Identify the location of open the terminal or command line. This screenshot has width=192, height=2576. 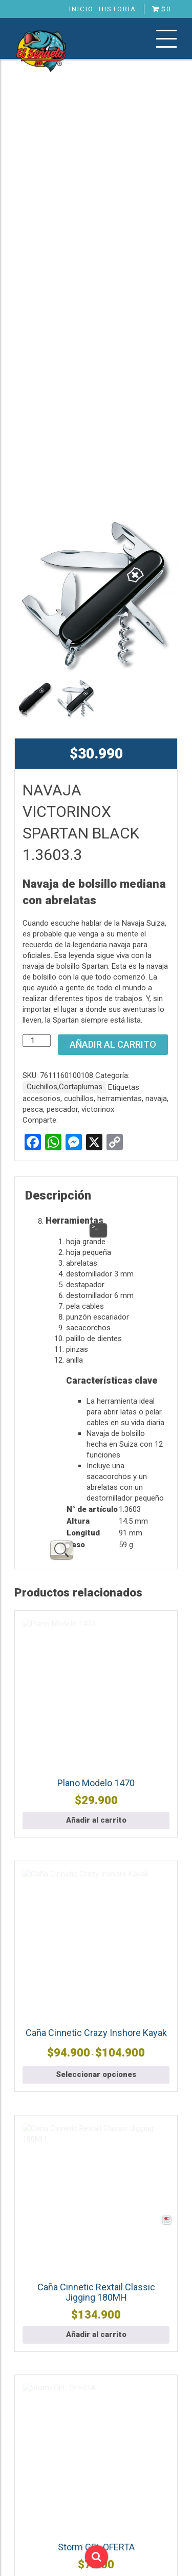
(98, 1230).